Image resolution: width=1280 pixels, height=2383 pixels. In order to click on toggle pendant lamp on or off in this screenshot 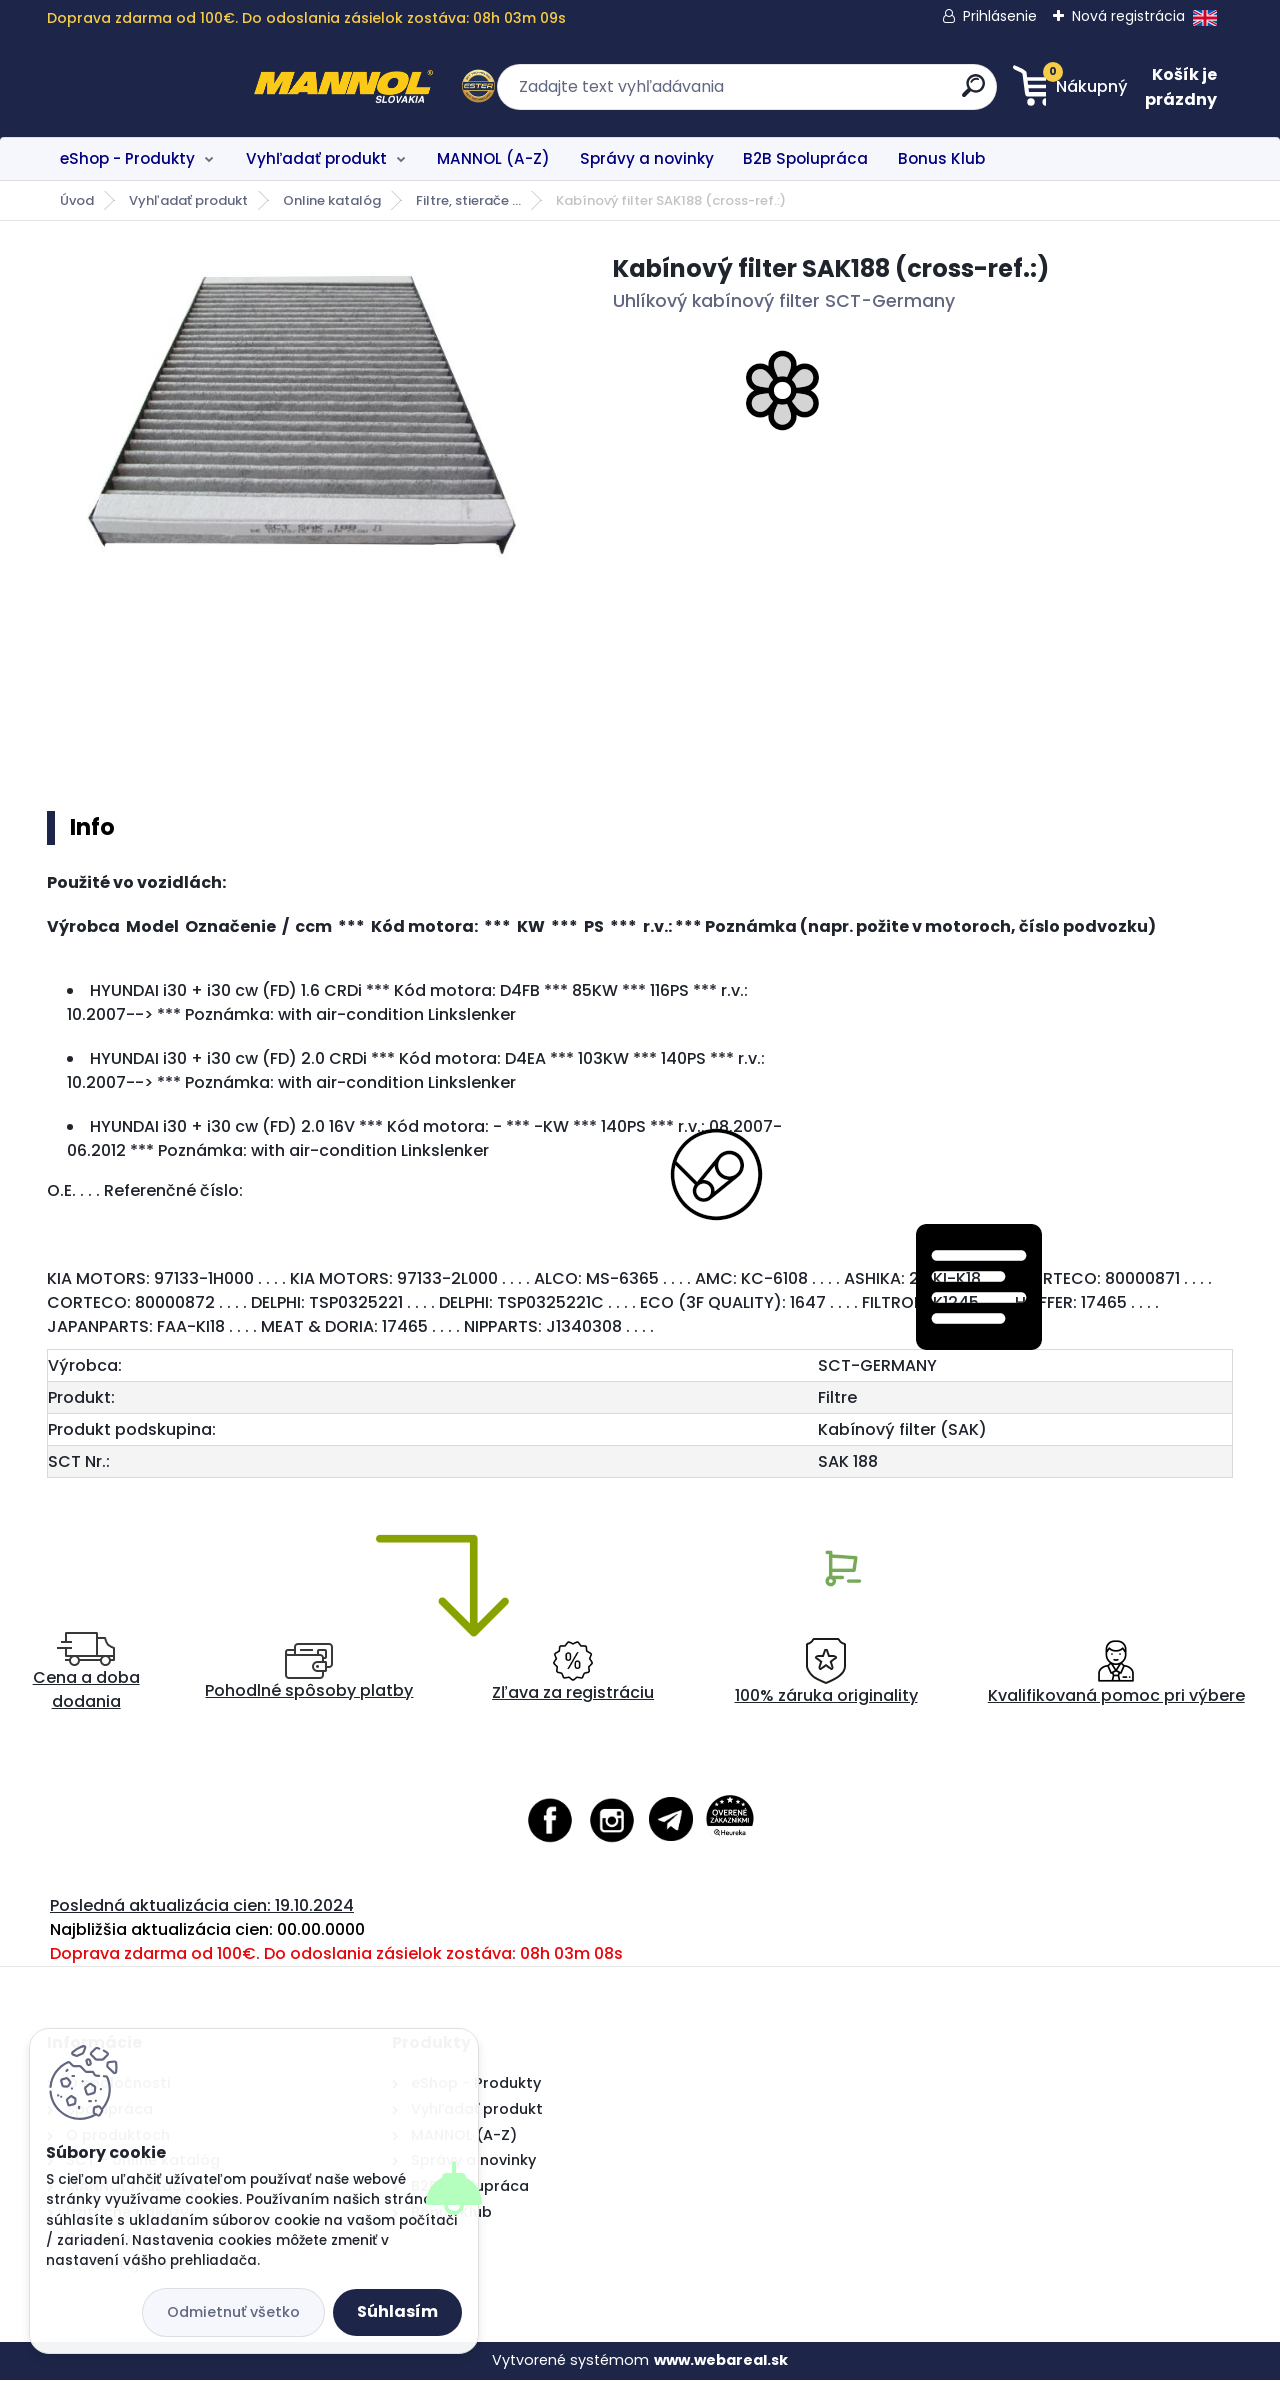, I will do `click(454, 2191)`.